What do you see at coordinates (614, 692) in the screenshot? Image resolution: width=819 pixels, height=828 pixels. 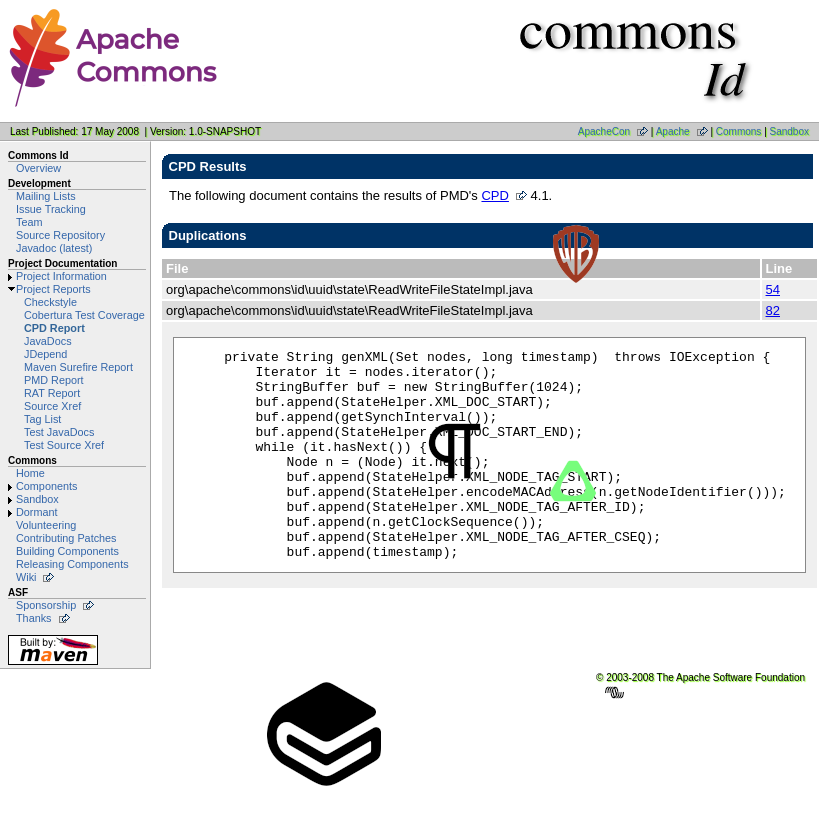 I see `victron energy brand logo` at bounding box center [614, 692].